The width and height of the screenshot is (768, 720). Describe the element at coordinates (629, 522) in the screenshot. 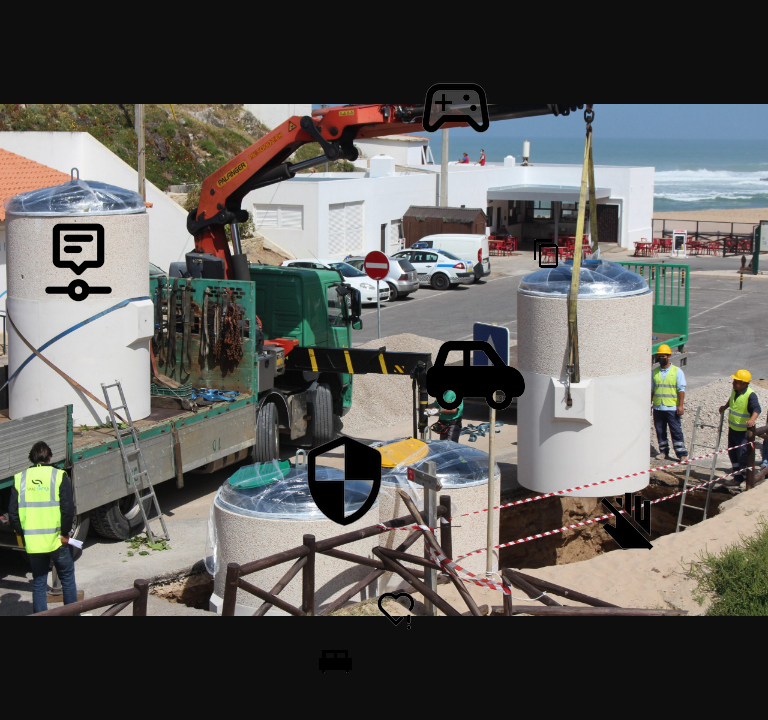

I see `do not touch - indicates touchscreen disabled` at that location.